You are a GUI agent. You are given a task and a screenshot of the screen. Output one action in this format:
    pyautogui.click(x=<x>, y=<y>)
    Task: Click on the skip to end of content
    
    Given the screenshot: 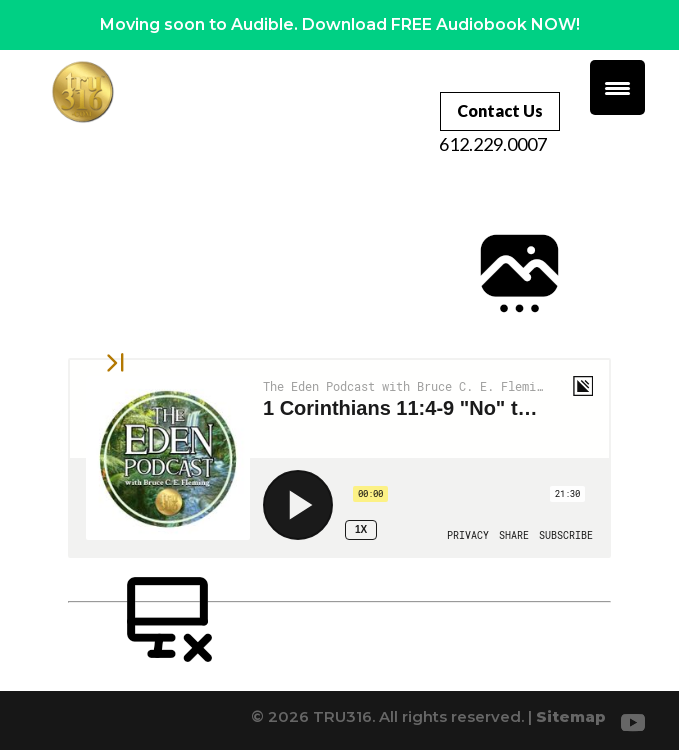 What is the action you would take?
    pyautogui.click(x=116, y=363)
    